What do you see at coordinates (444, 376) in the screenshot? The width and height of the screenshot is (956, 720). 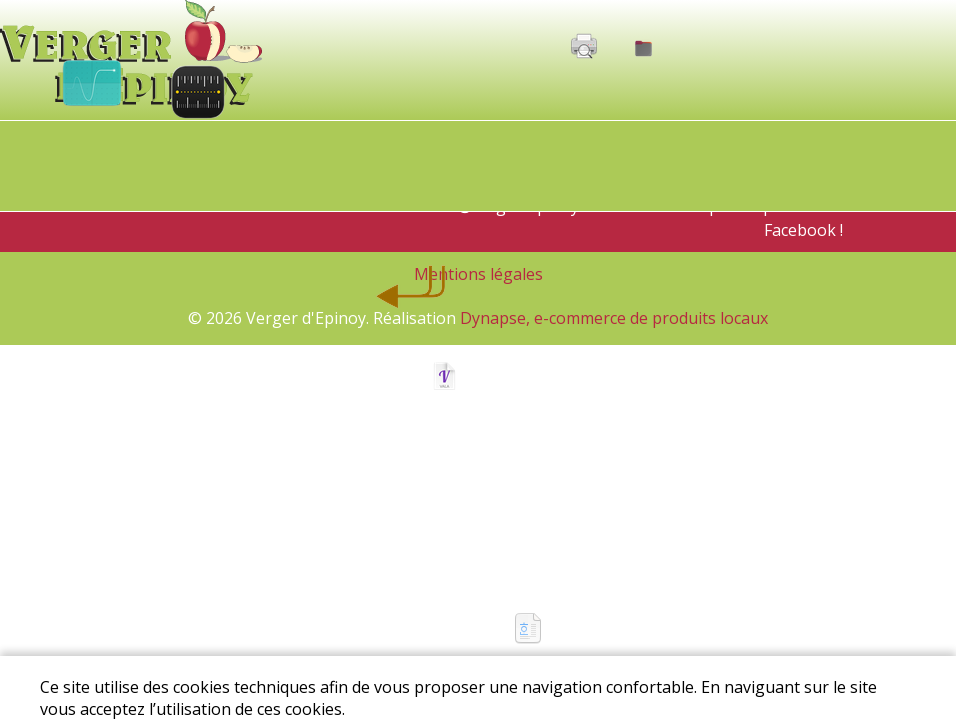 I see `vala source code file` at bounding box center [444, 376].